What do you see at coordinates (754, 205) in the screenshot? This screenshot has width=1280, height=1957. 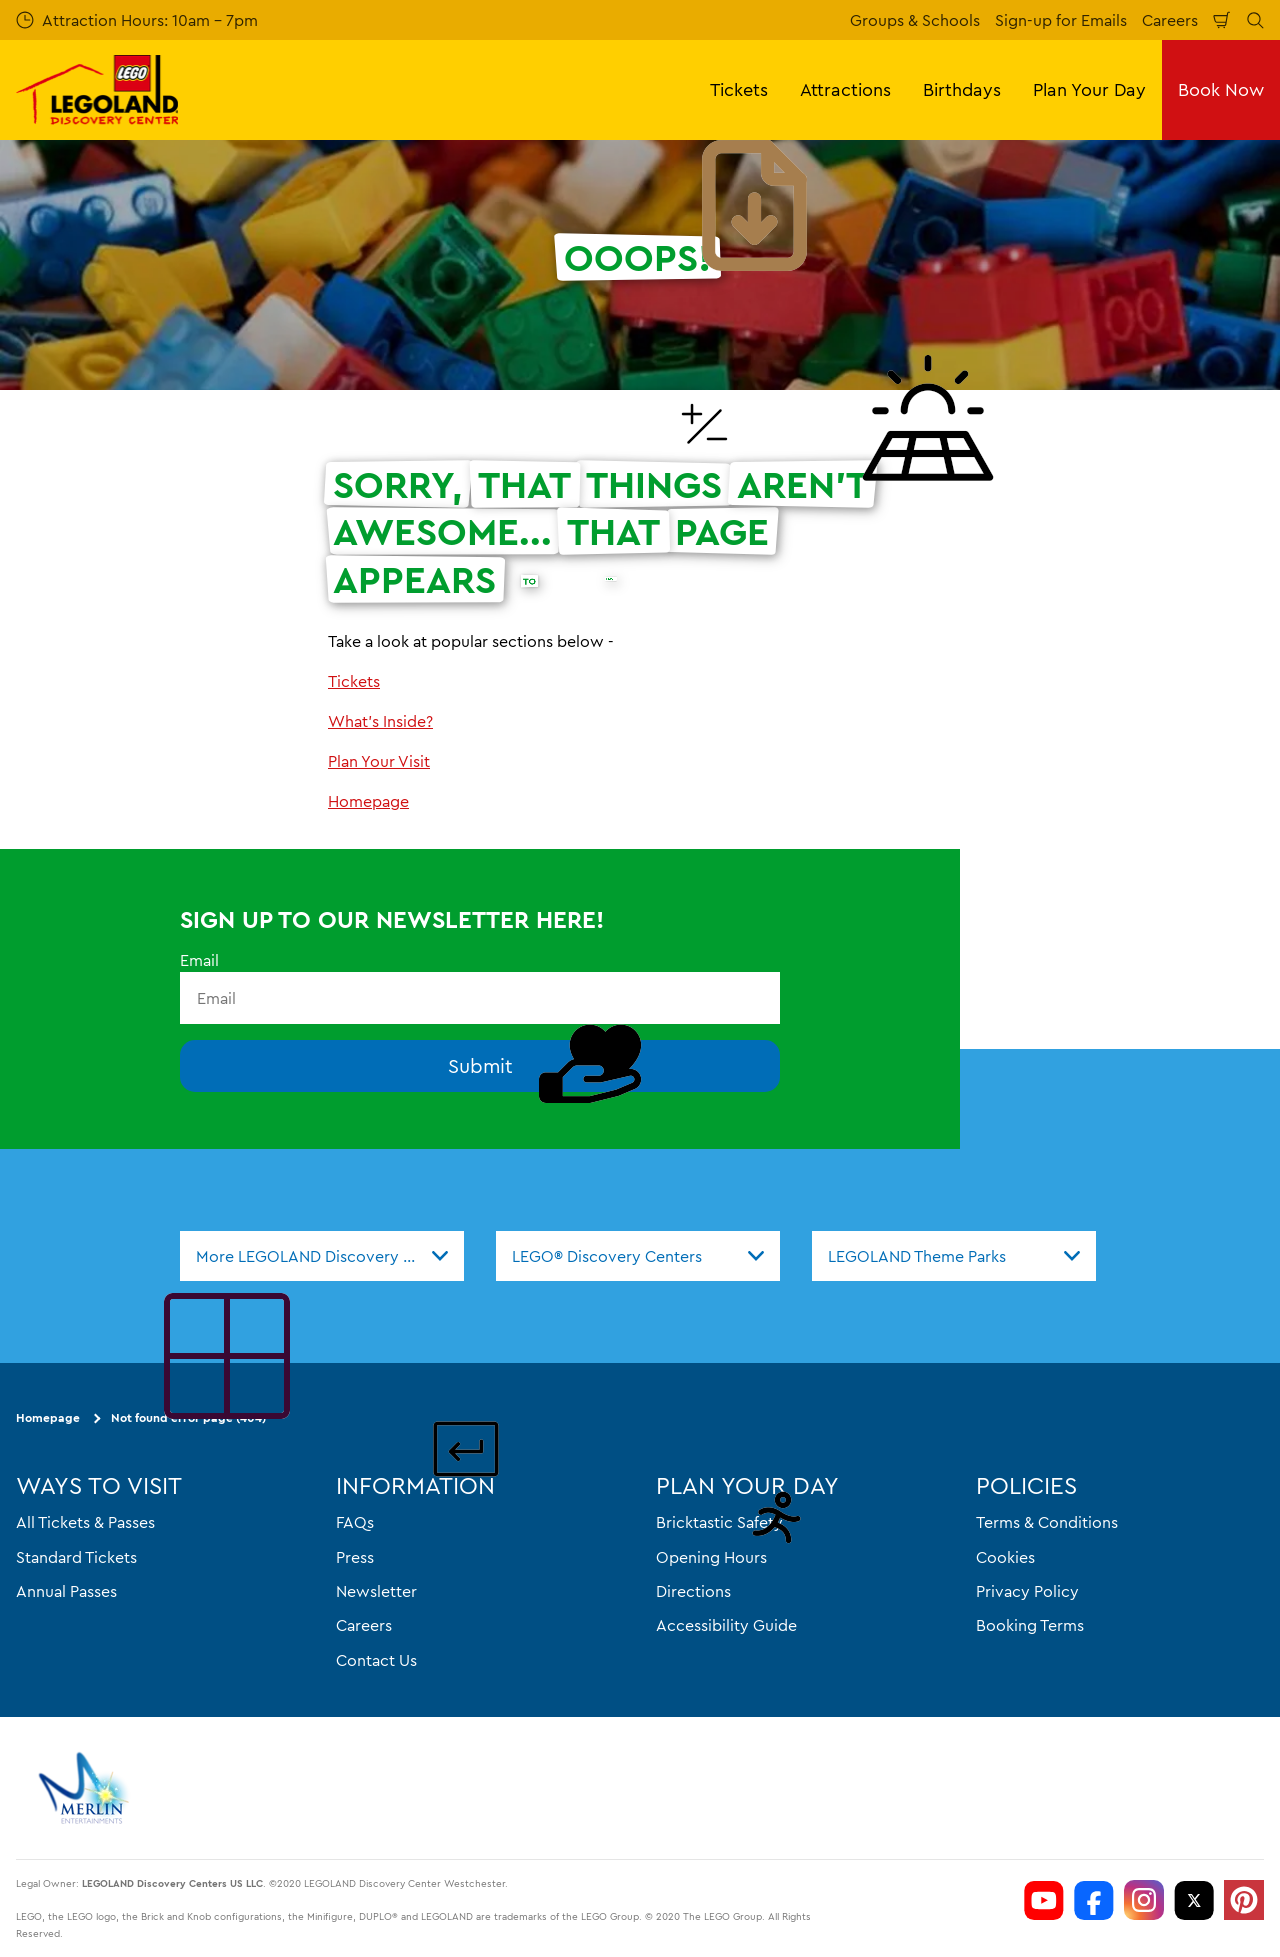 I see `download a file to your device` at bounding box center [754, 205].